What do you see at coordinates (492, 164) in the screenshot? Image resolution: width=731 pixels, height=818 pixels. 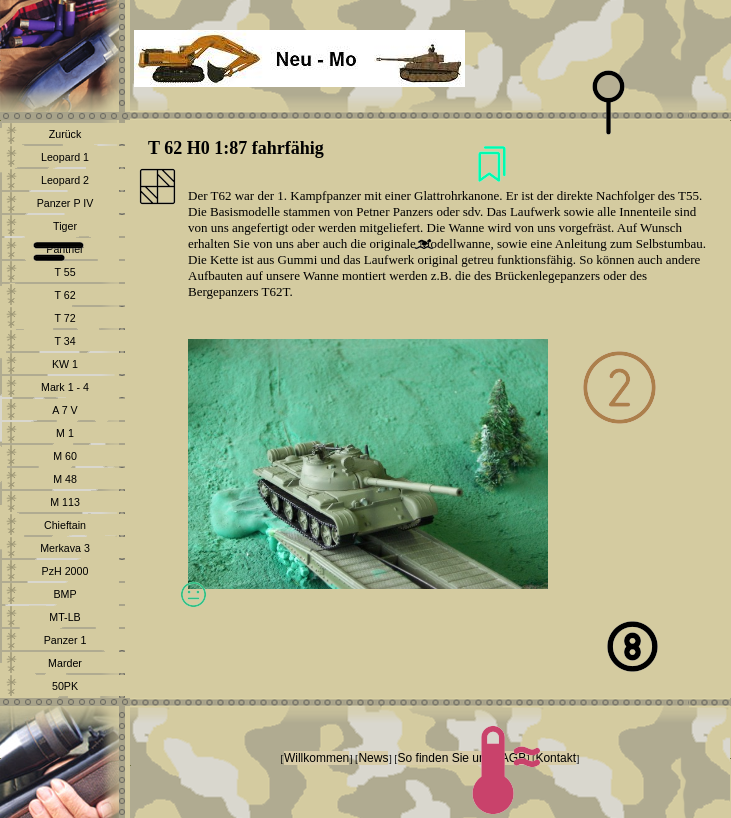 I see `view saved bookmarks` at bounding box center [492, 164].